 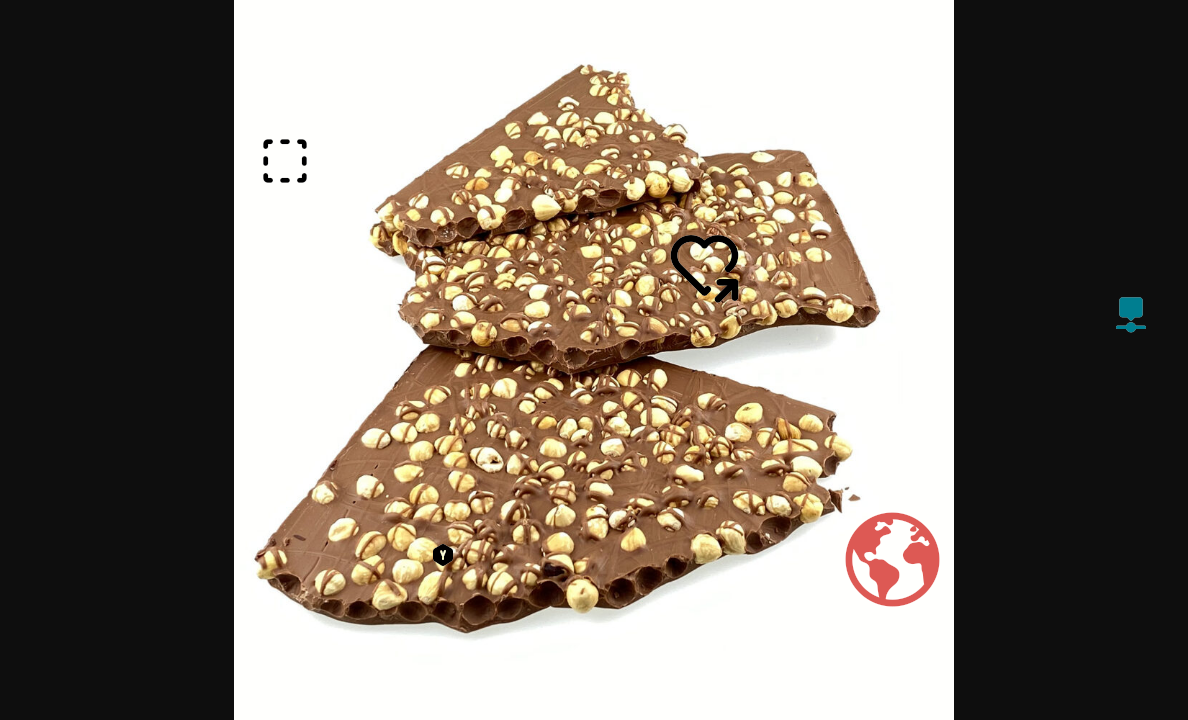 I want to click on view event details on a timeline, so click(x=1131, y=314).